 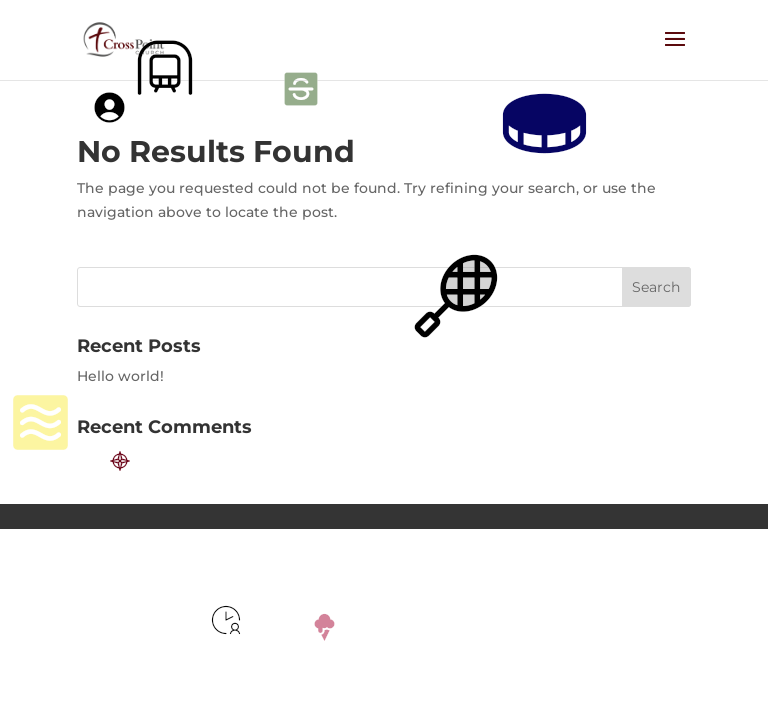 What do you see at coordinates (165, 70) in the screenshot?
I see `view subway or metro transit options` at bounding box center [165, 70].